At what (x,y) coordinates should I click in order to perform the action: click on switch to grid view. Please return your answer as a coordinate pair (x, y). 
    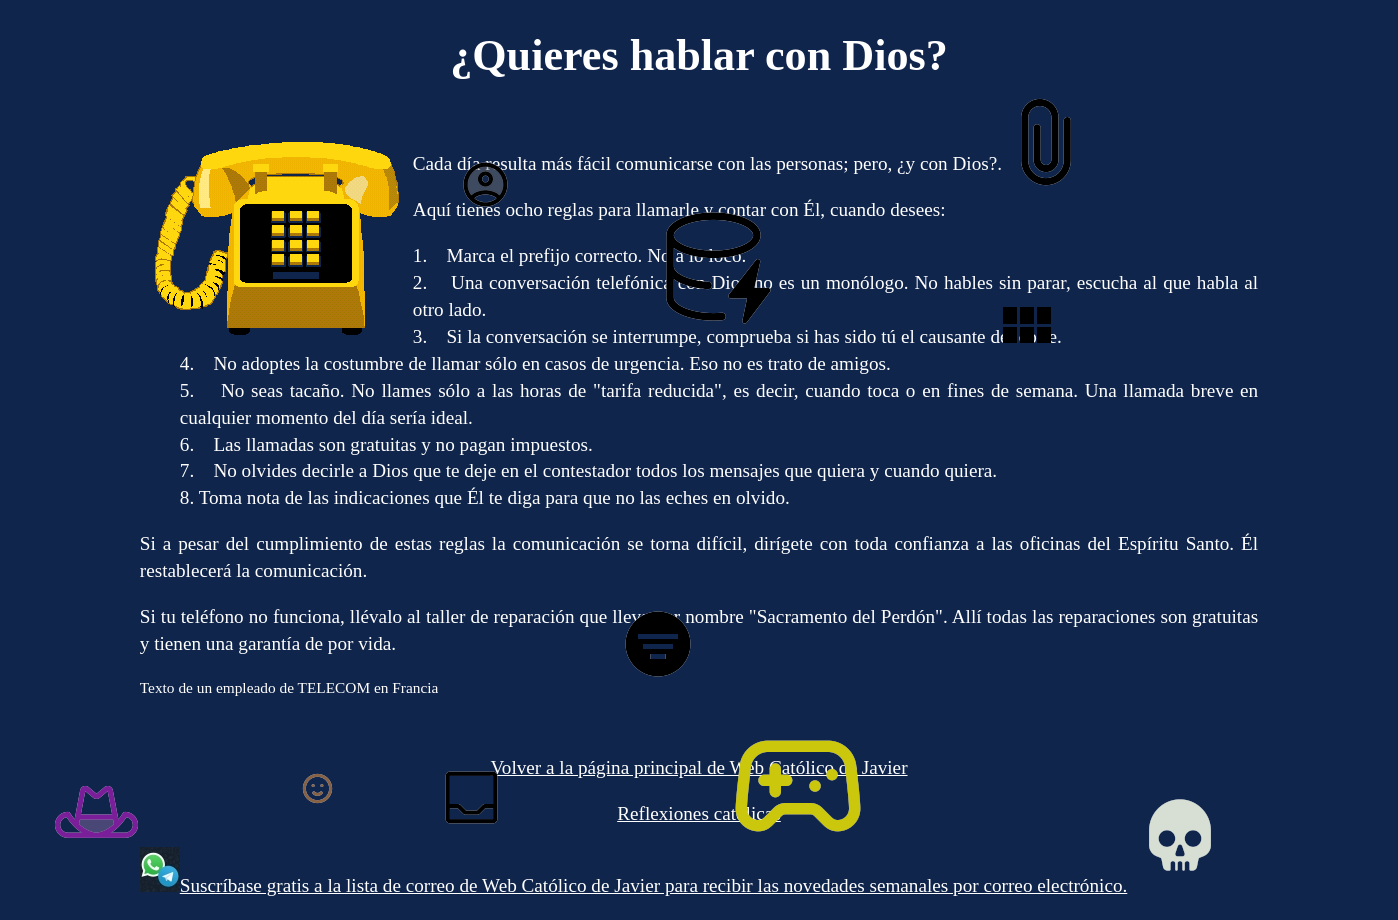
    Looking at the image, I should click on (1025, 326).